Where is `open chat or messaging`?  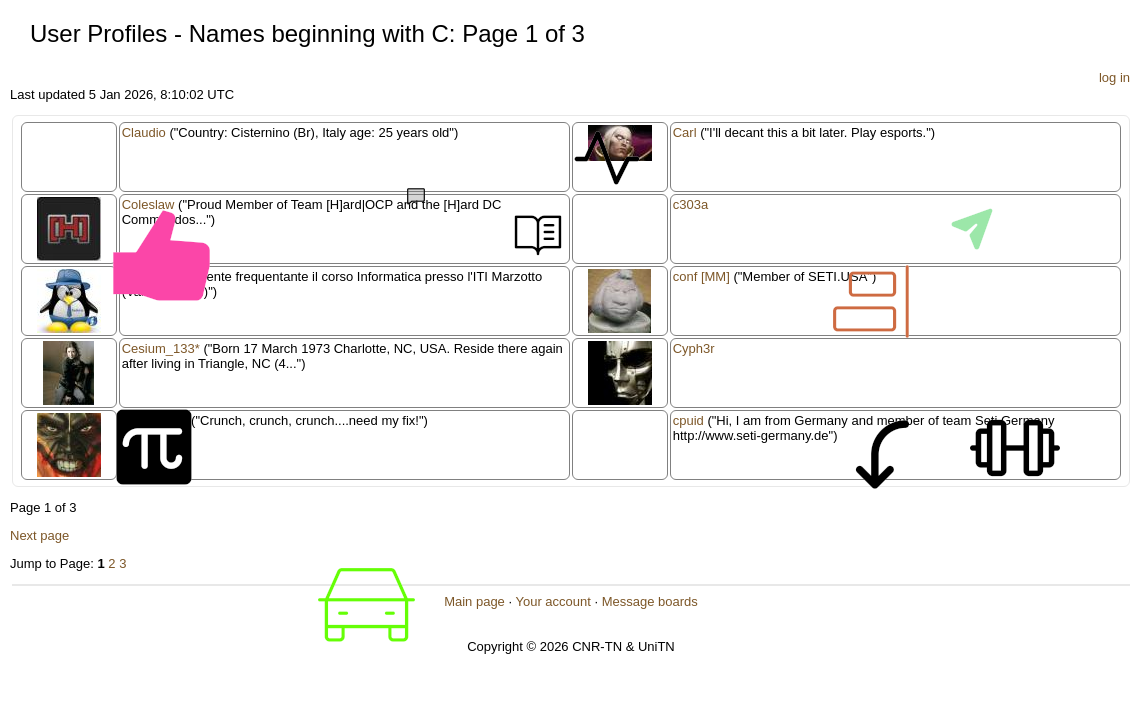 open chat or messaging is located at coordinates (416, 195).